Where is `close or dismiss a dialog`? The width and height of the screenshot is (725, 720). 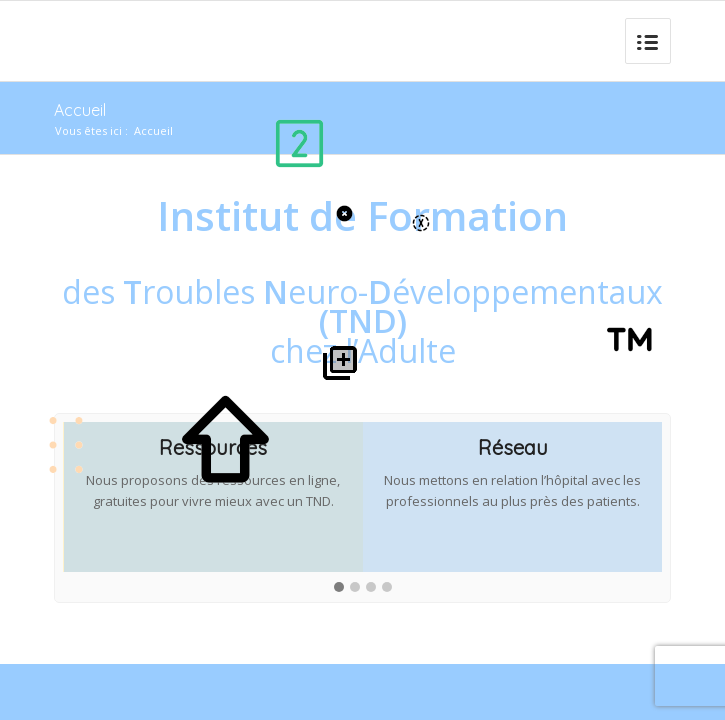 close or dismiss a dialog is located at coordinates (344, 213).